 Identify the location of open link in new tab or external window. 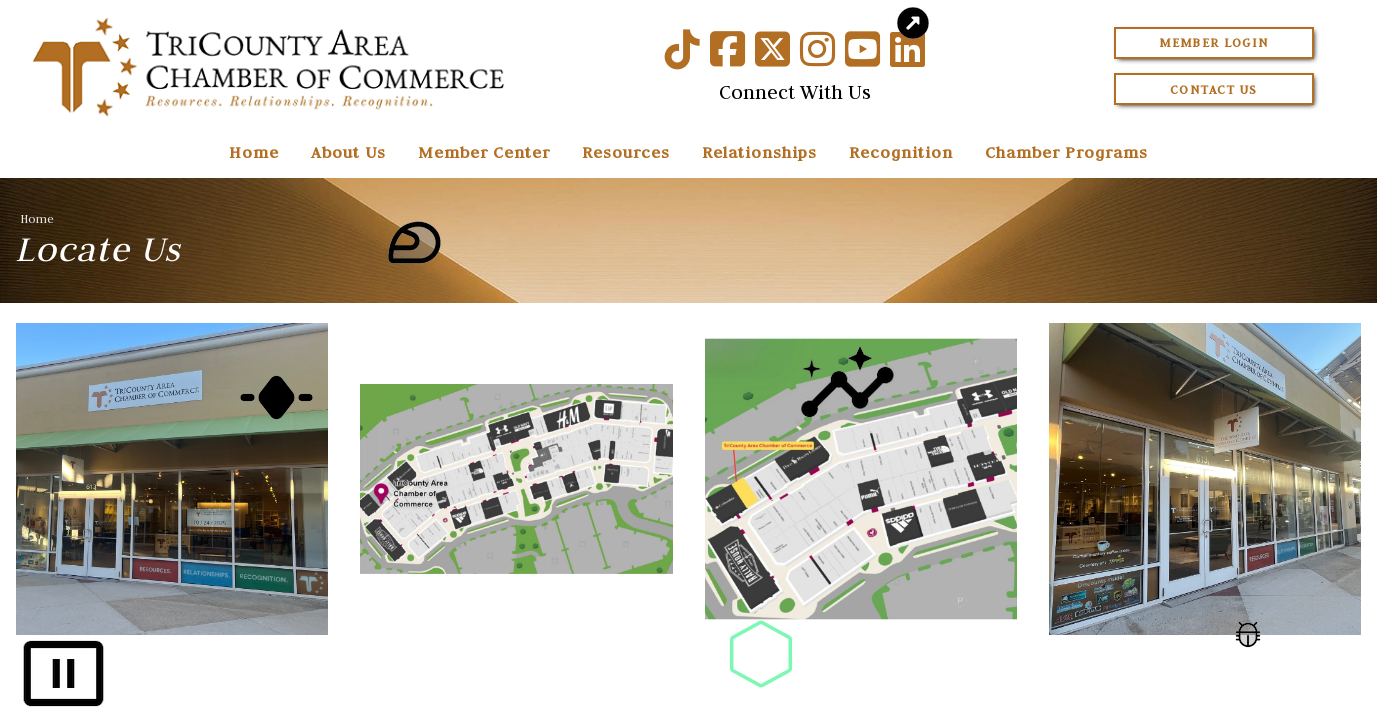
(913, 23).